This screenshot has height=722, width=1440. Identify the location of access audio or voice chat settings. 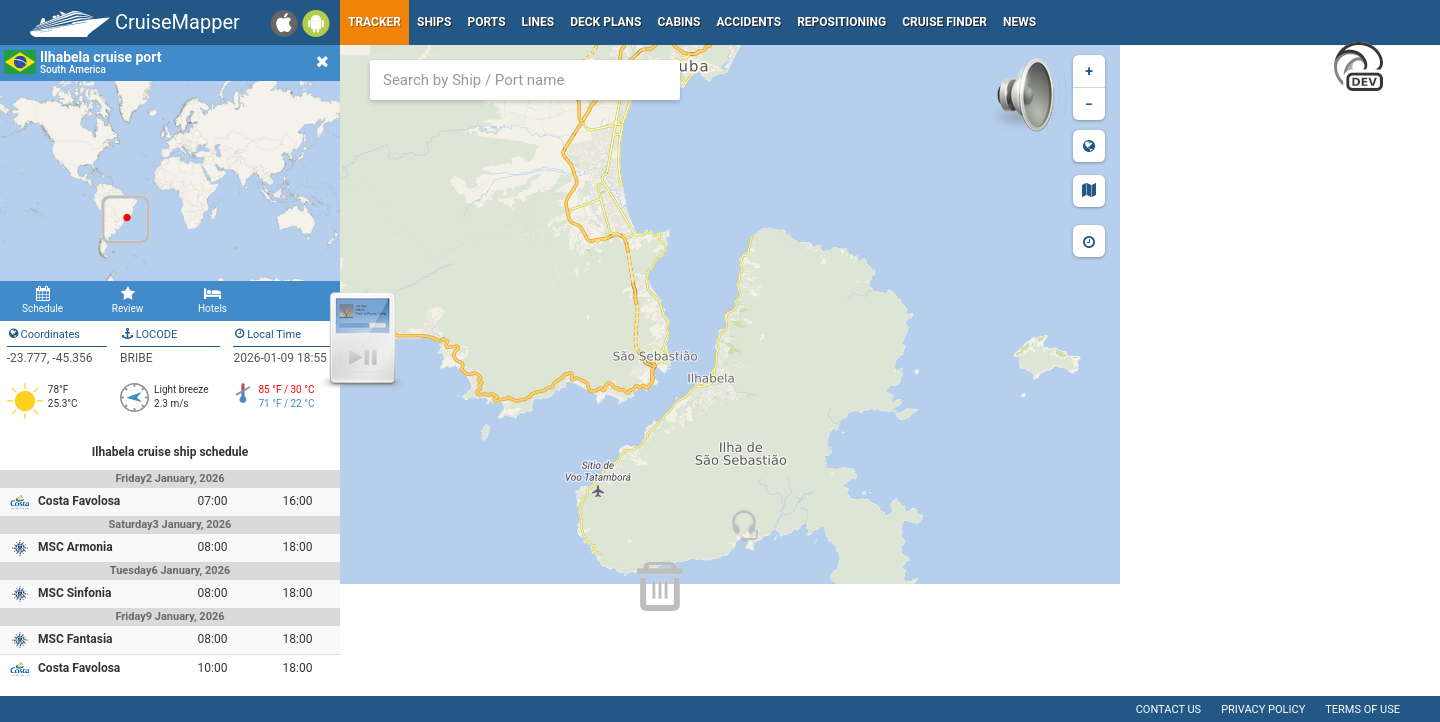
(744, 526).